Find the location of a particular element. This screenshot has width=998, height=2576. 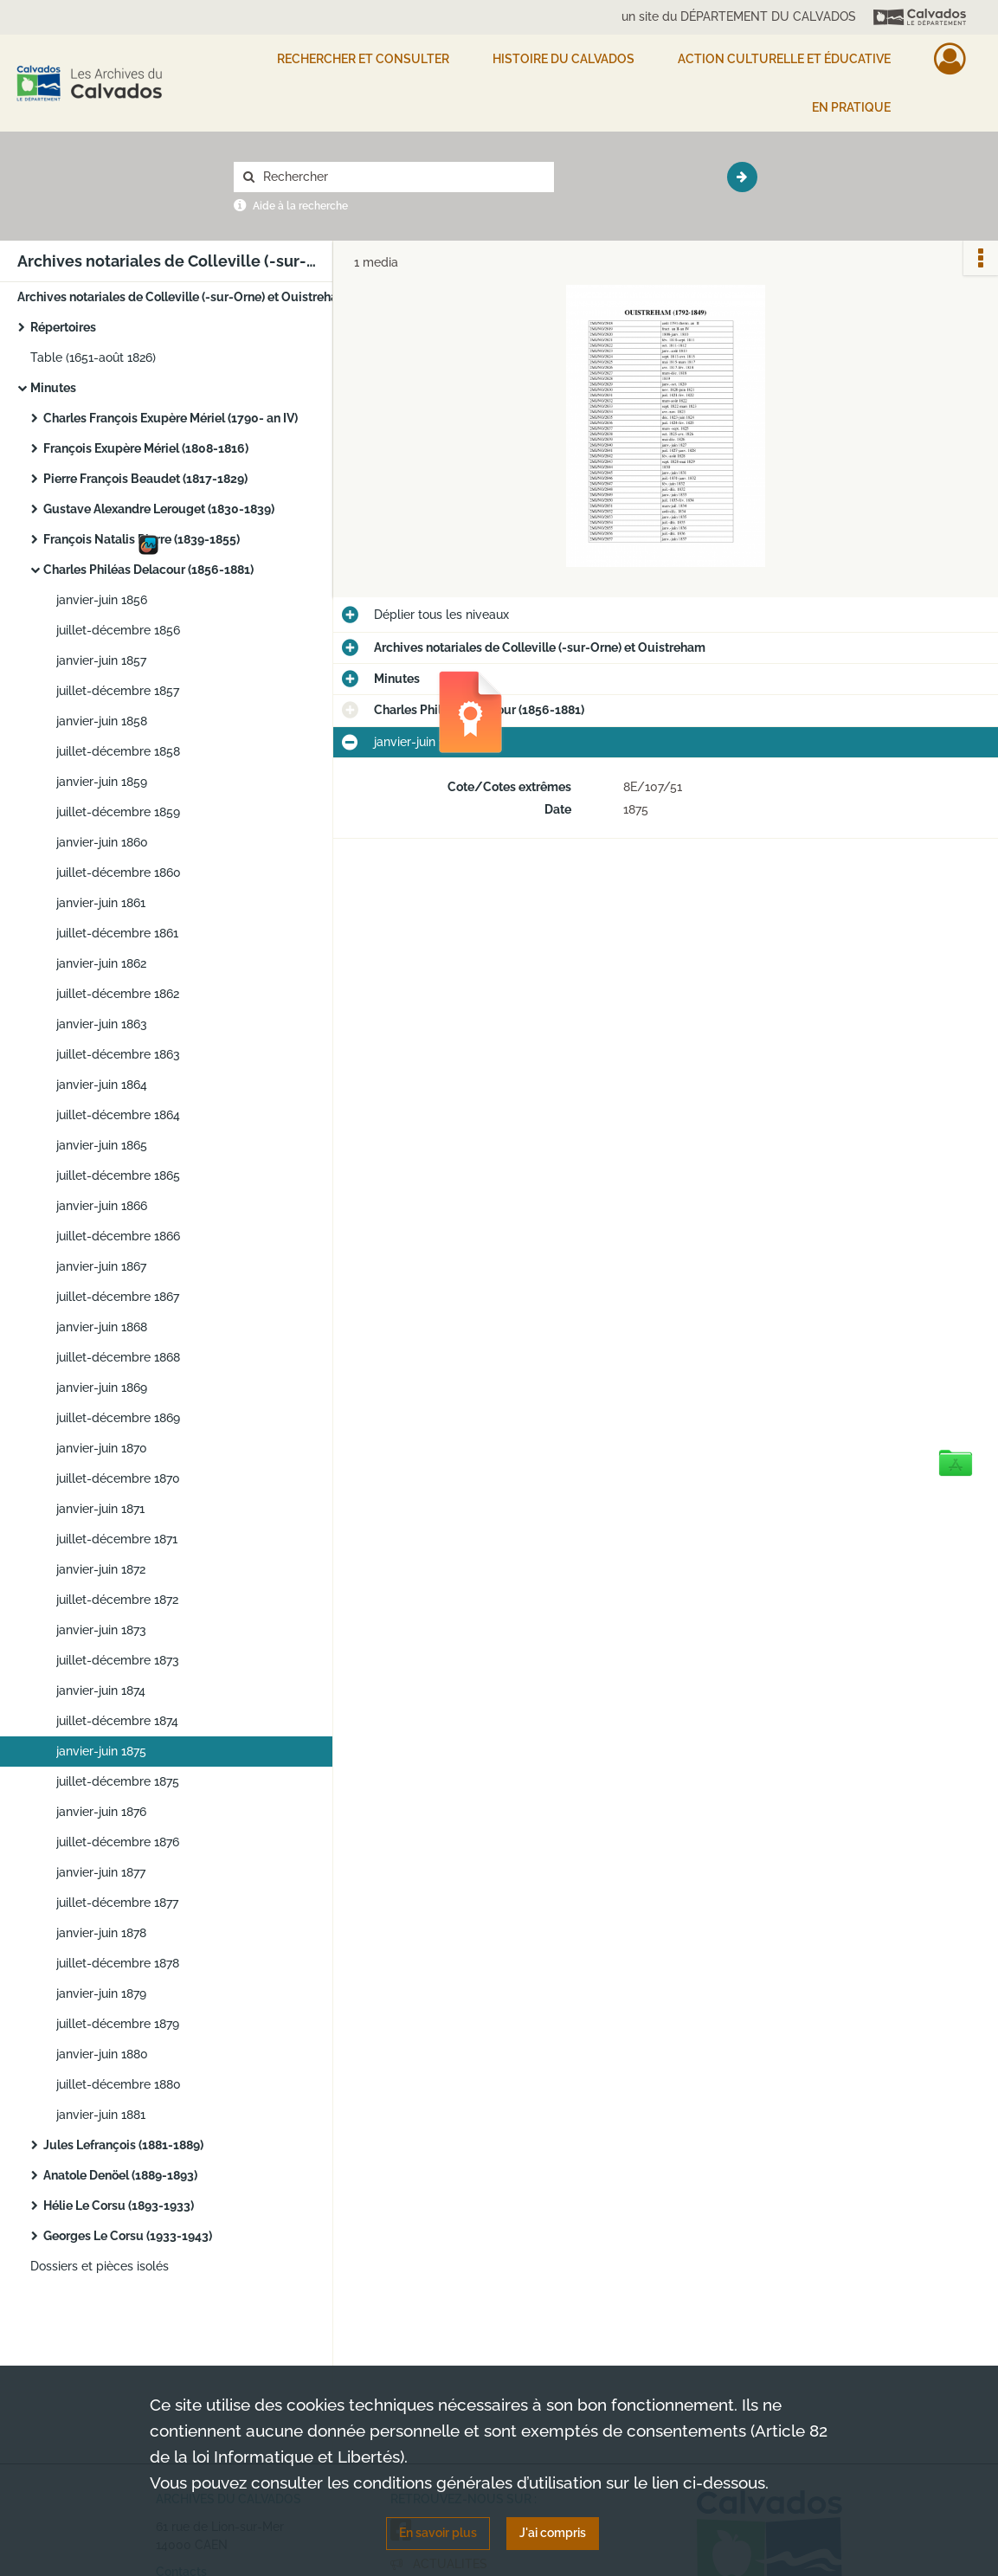

a certificate or credential file is located at coordinates (470, 712).